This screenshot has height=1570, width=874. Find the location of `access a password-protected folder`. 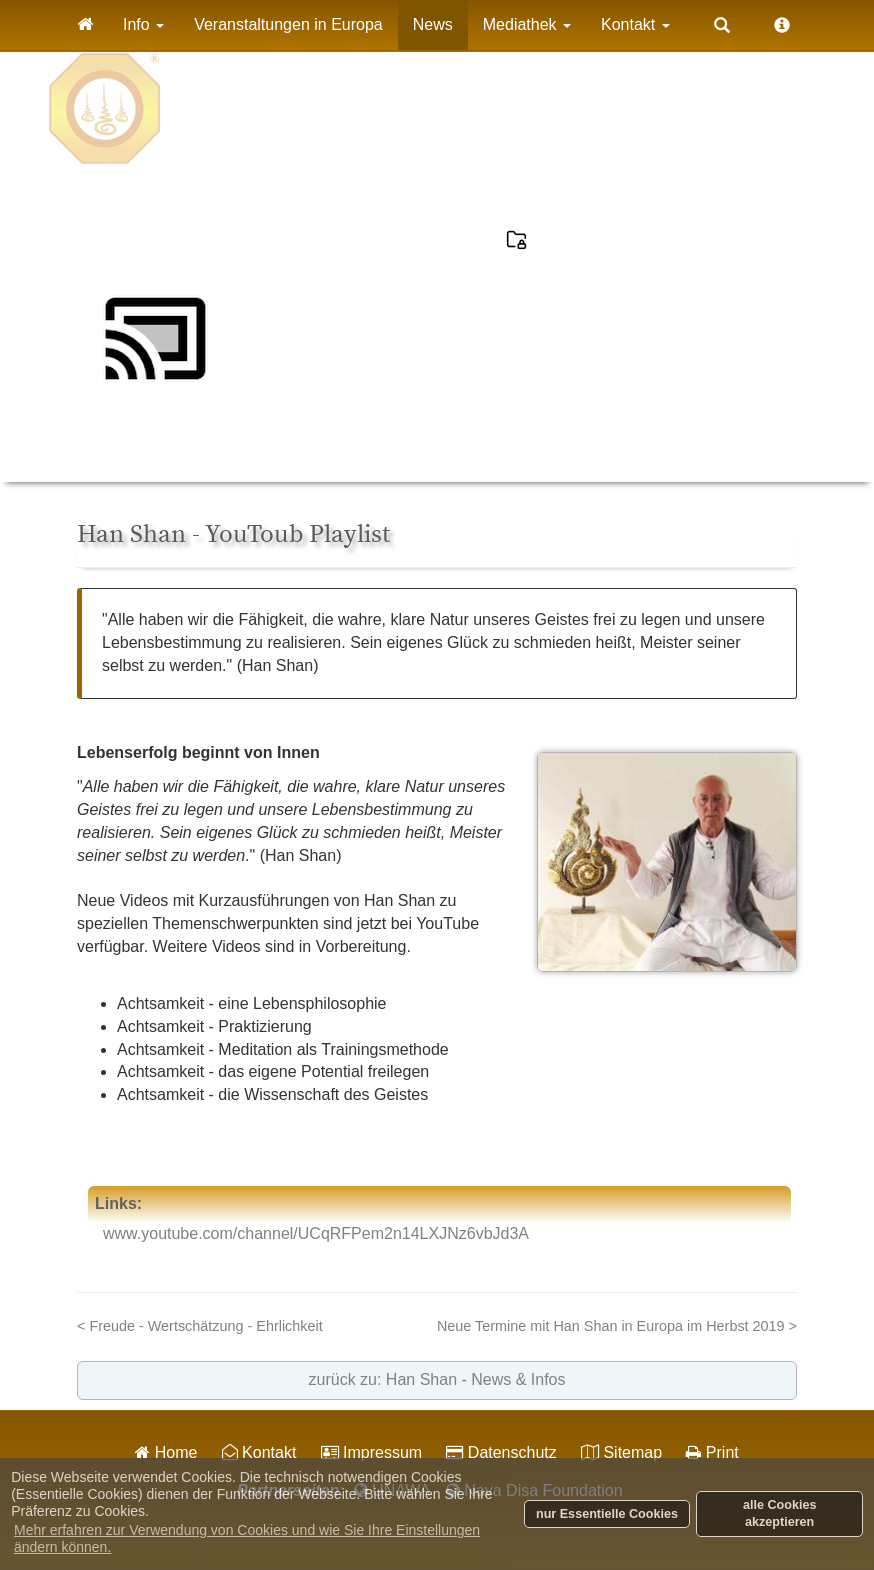

access a password-protected folder is located at coordinates (516, 239).